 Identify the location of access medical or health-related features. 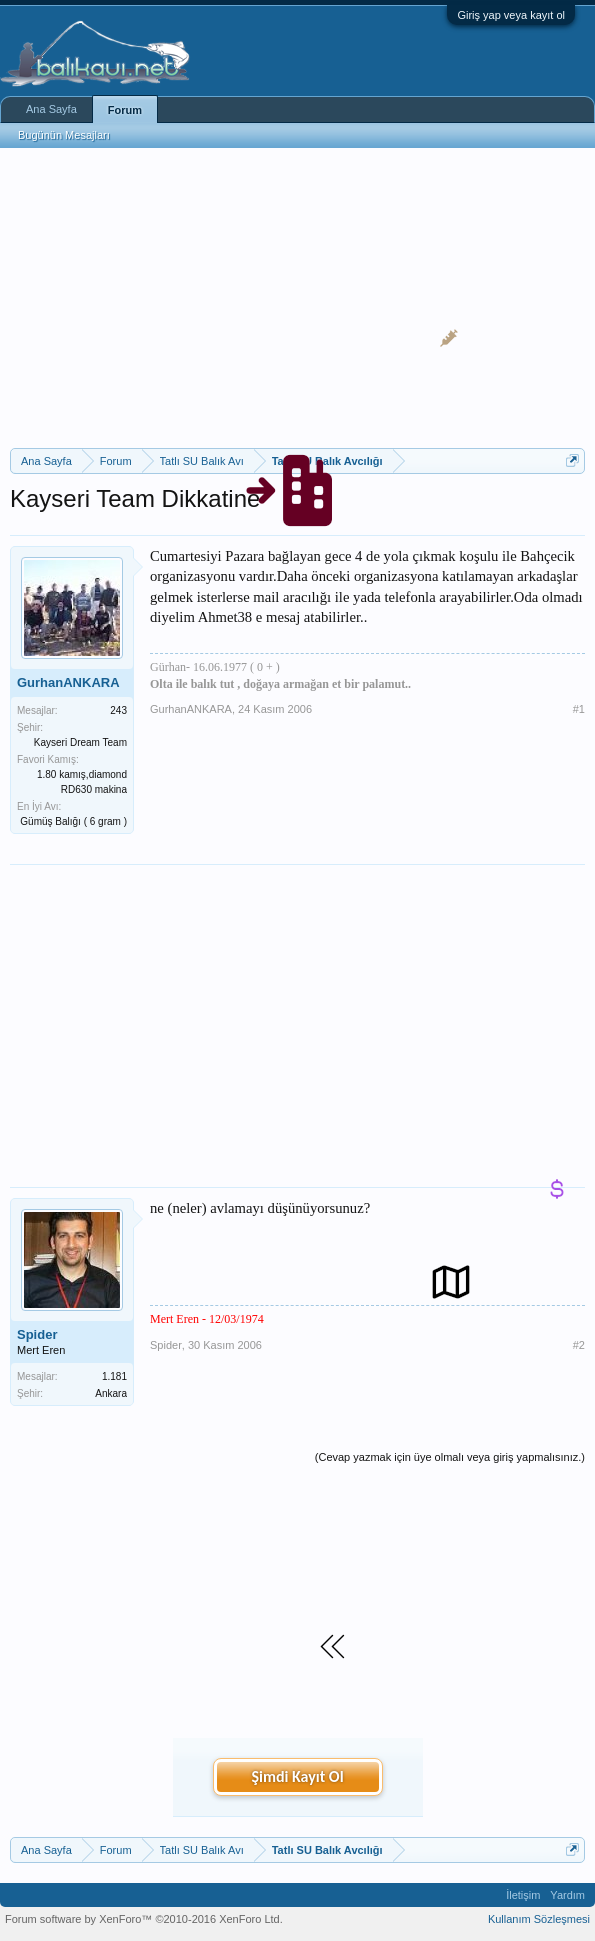
(448, 338).